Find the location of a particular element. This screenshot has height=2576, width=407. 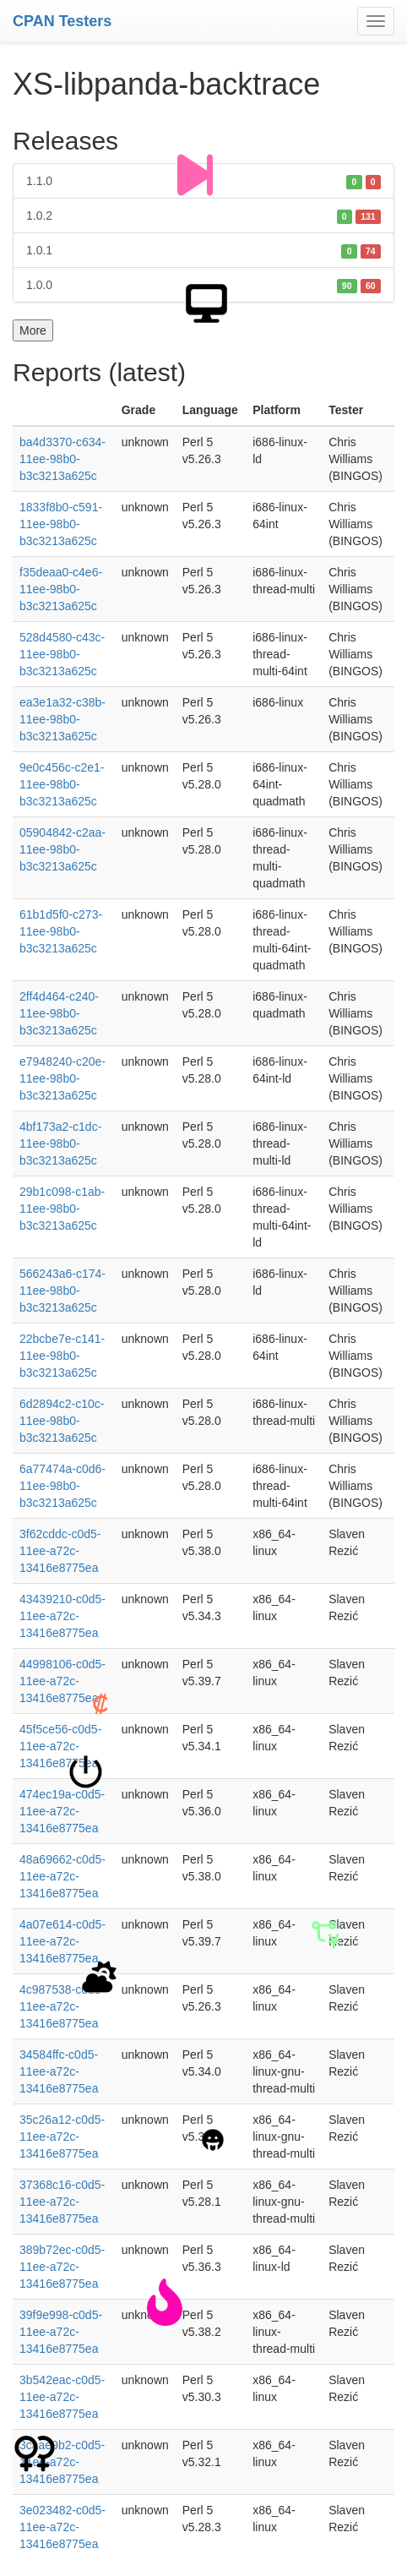

transfer funds in yuan currency is located at coordinates (325, 1935).